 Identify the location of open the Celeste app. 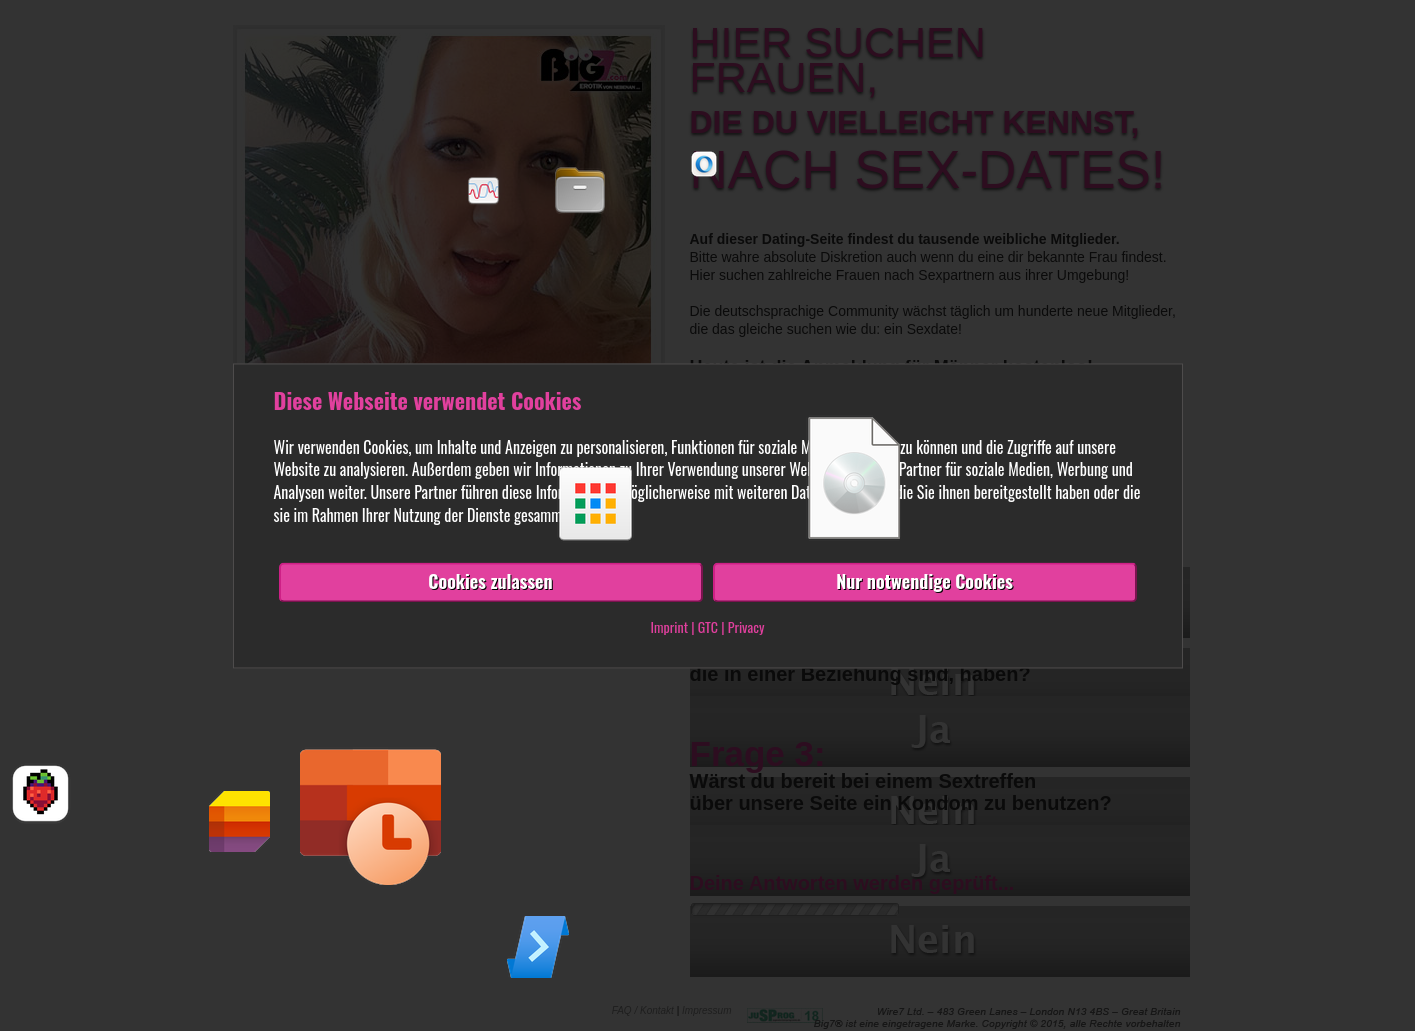
(40, 793).